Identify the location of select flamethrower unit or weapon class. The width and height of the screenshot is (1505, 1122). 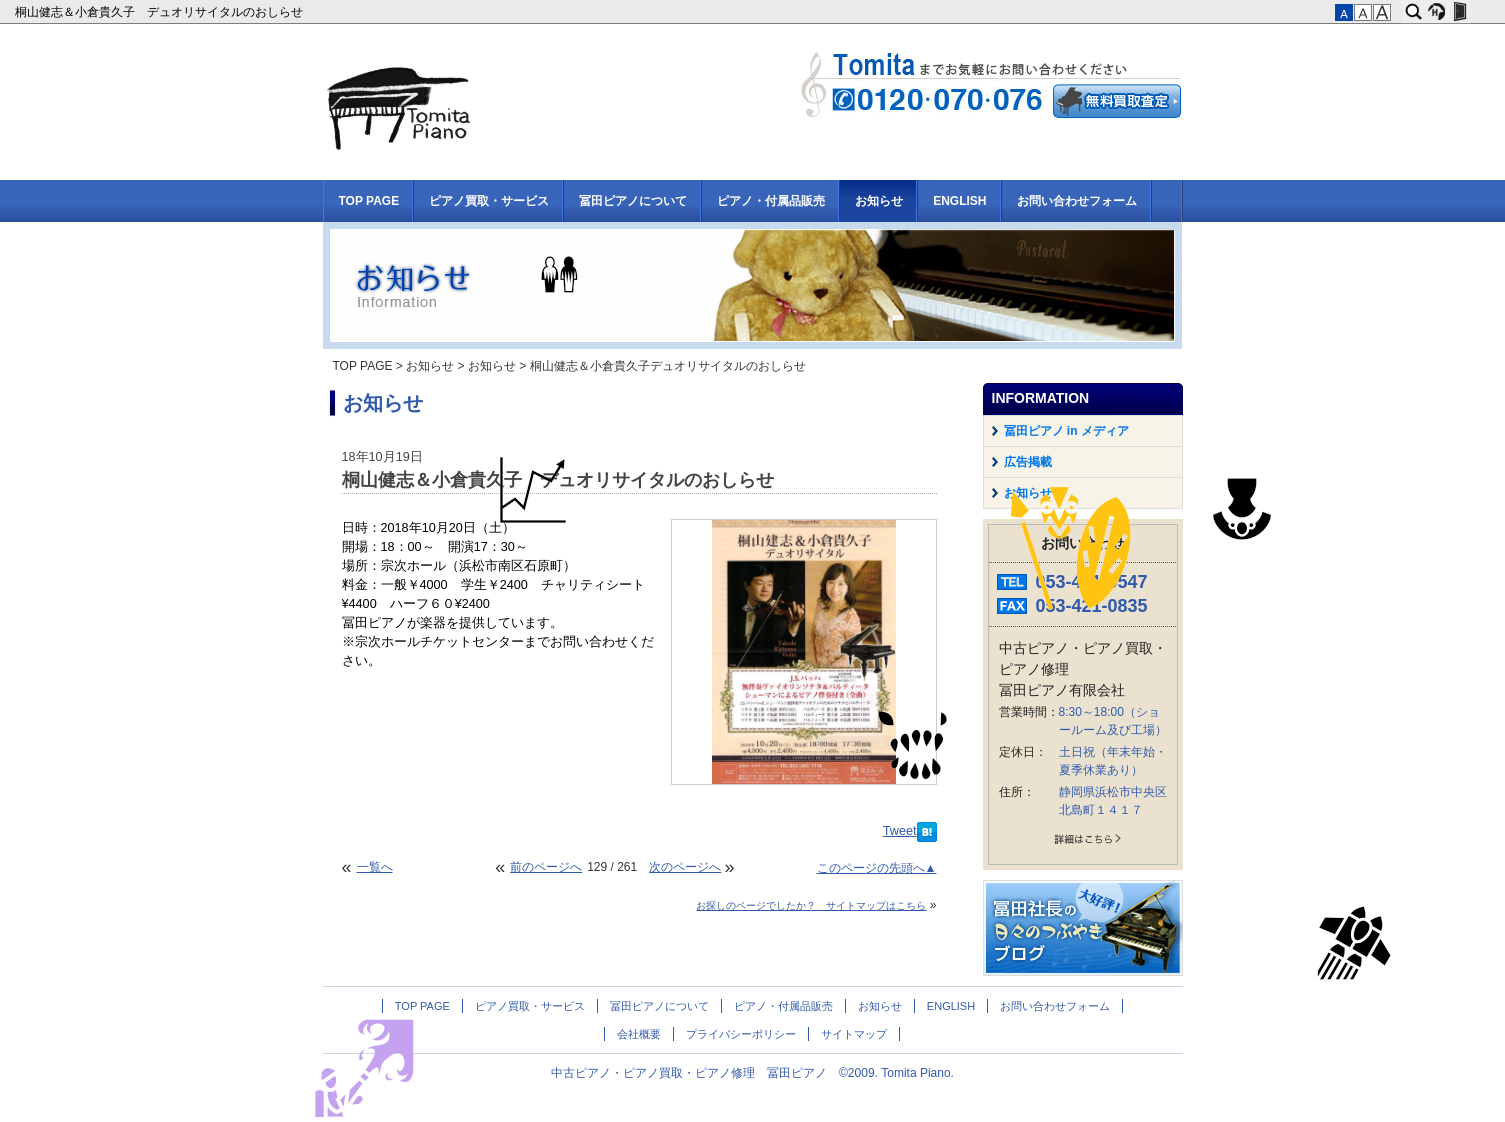
(364, 1068).